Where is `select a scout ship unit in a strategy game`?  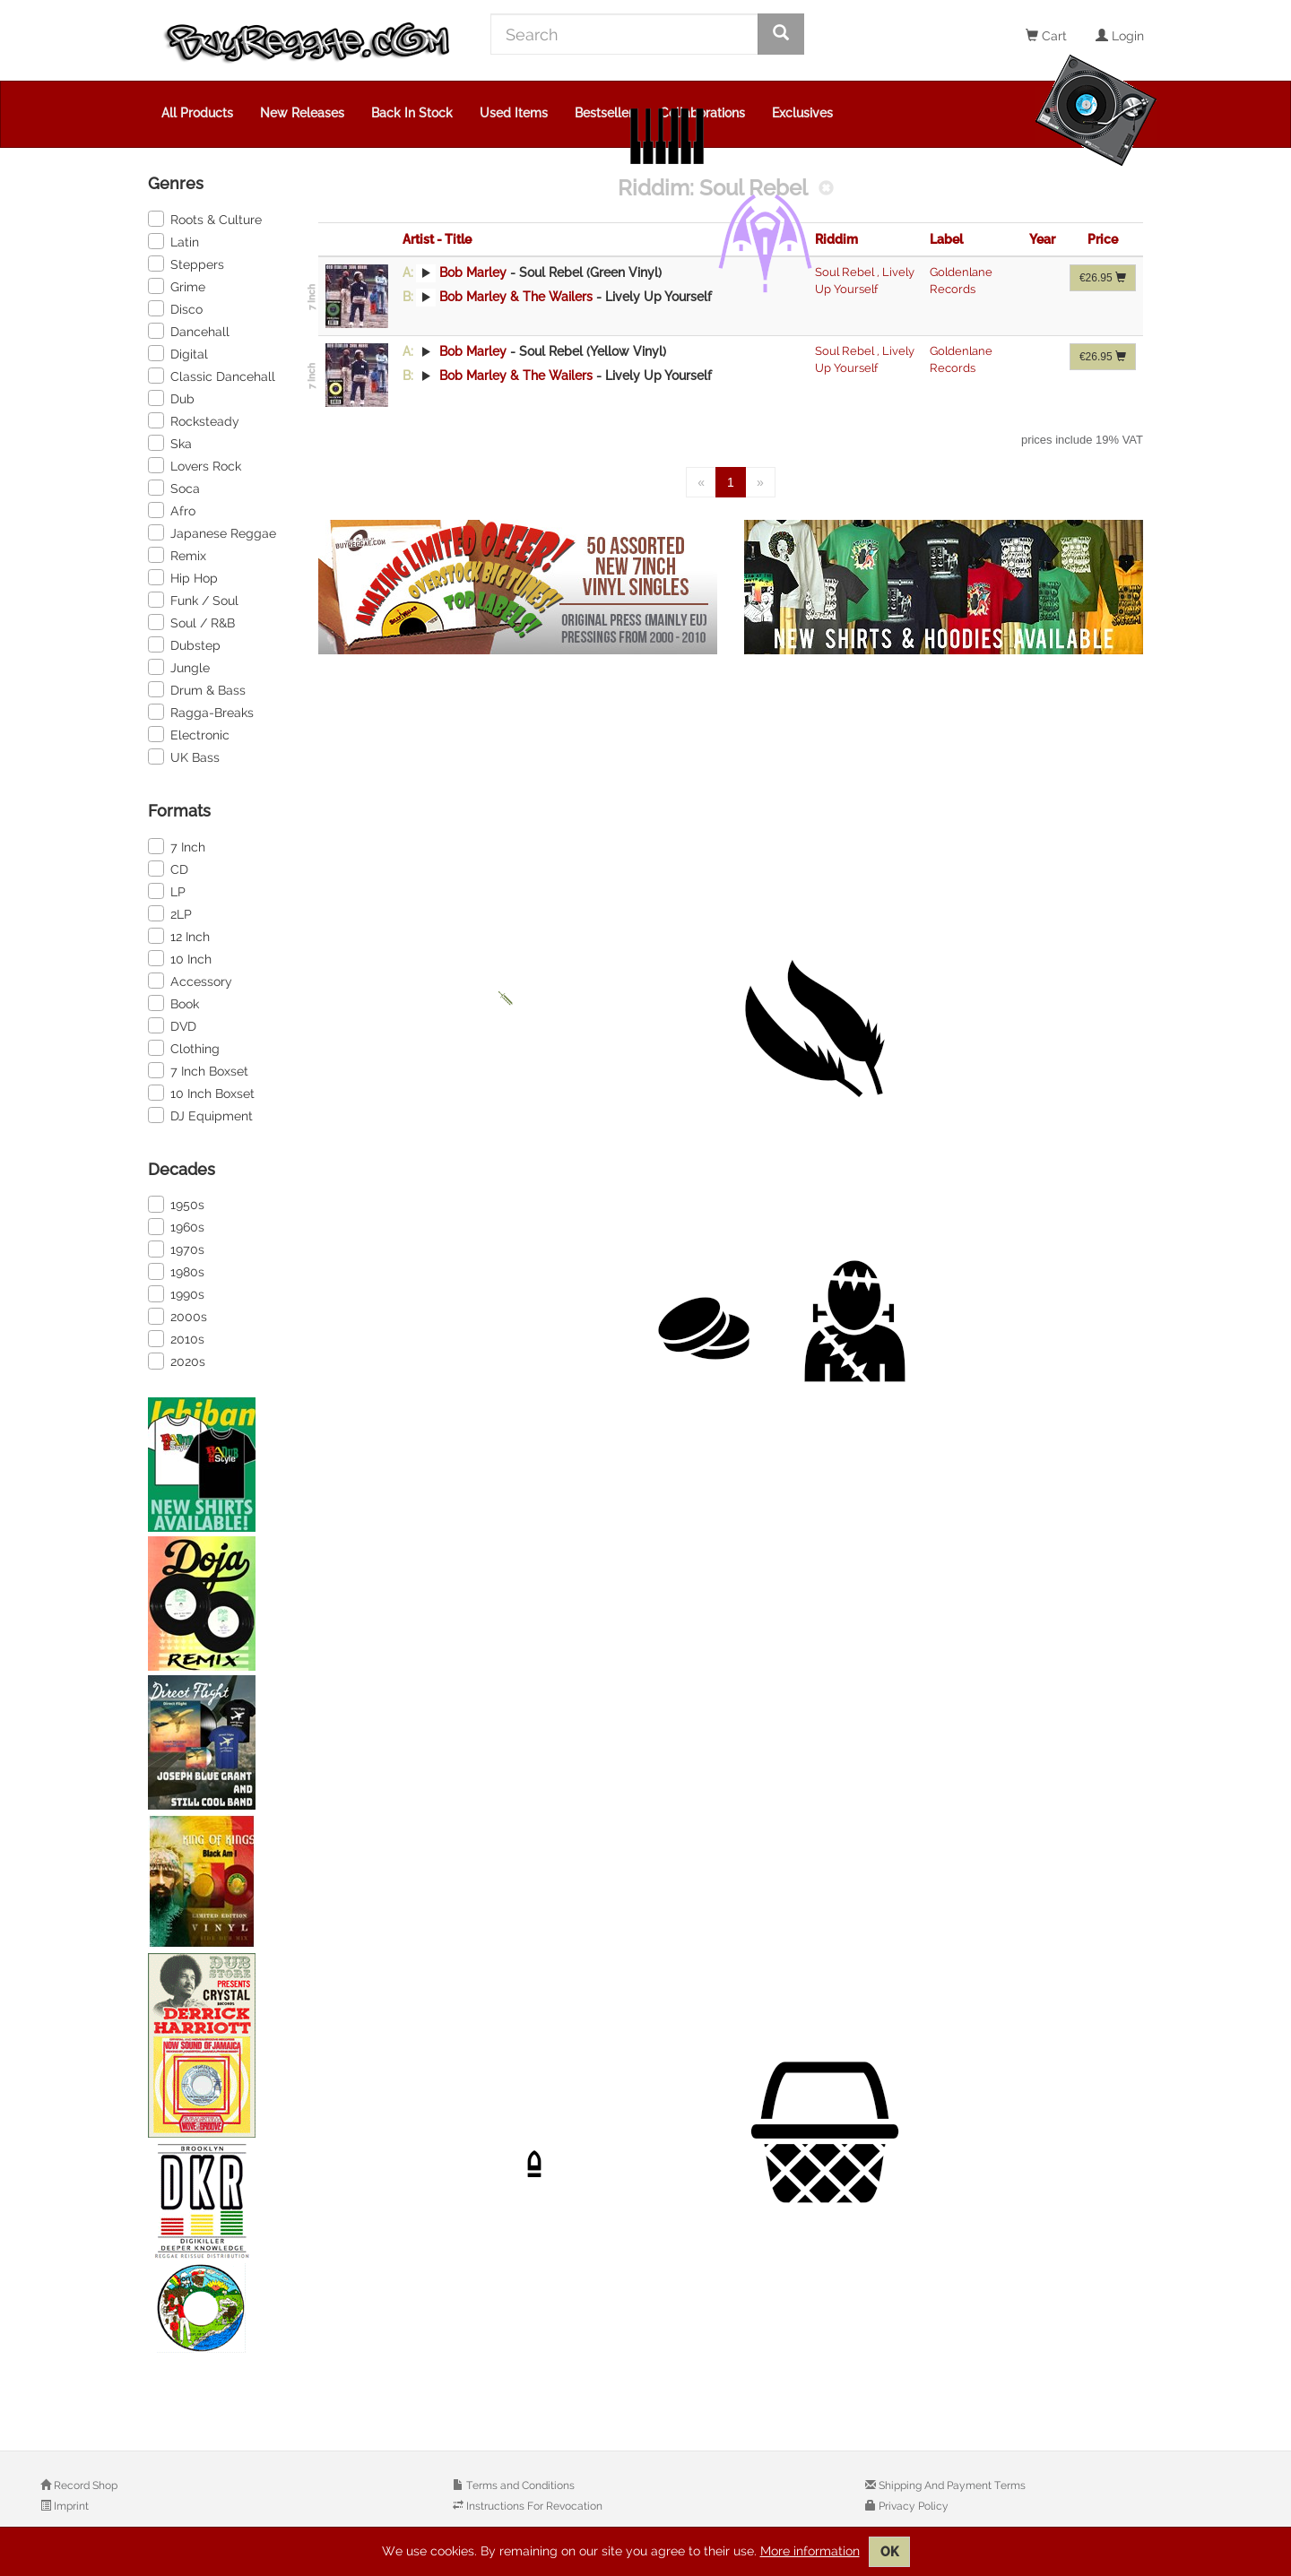 select a scout ship unit in a strategy game is located at coordinates (765, 243).